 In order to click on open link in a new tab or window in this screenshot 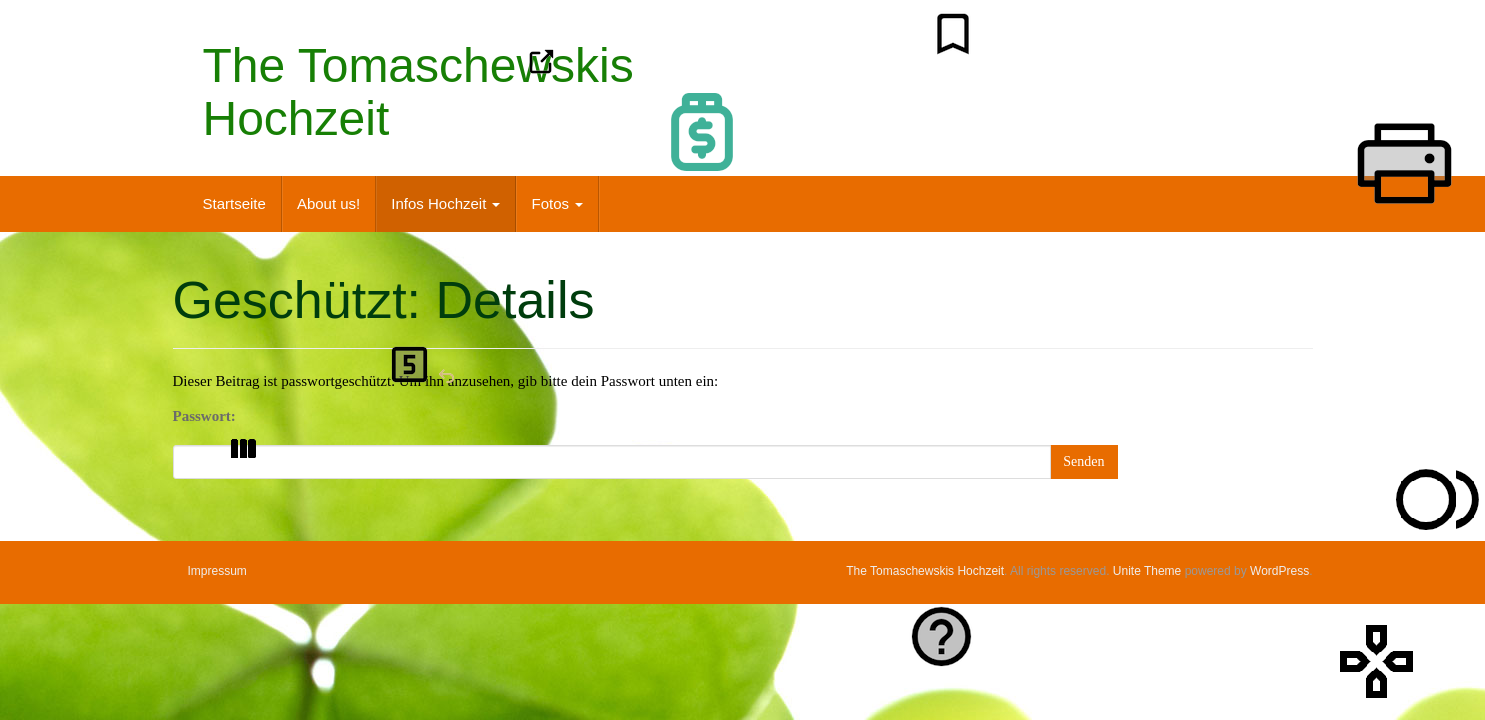, I will do `click(540, 62)`.